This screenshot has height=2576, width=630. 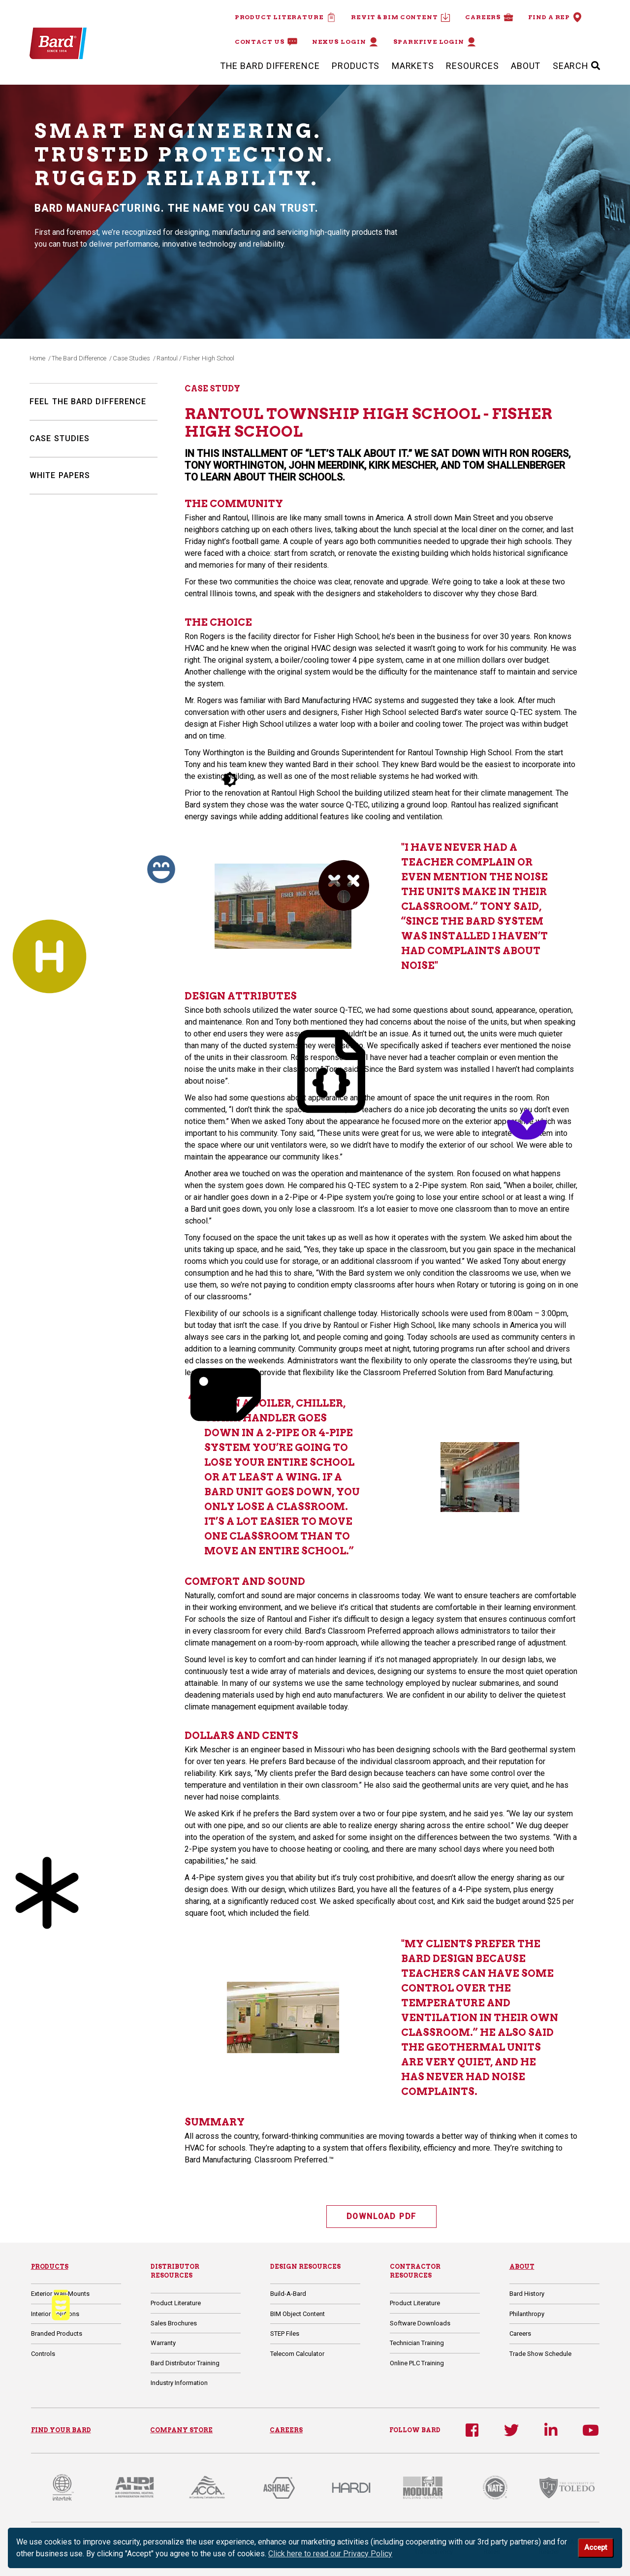 I want to click on view or open a JSON file, so click(x=331, y=1071).